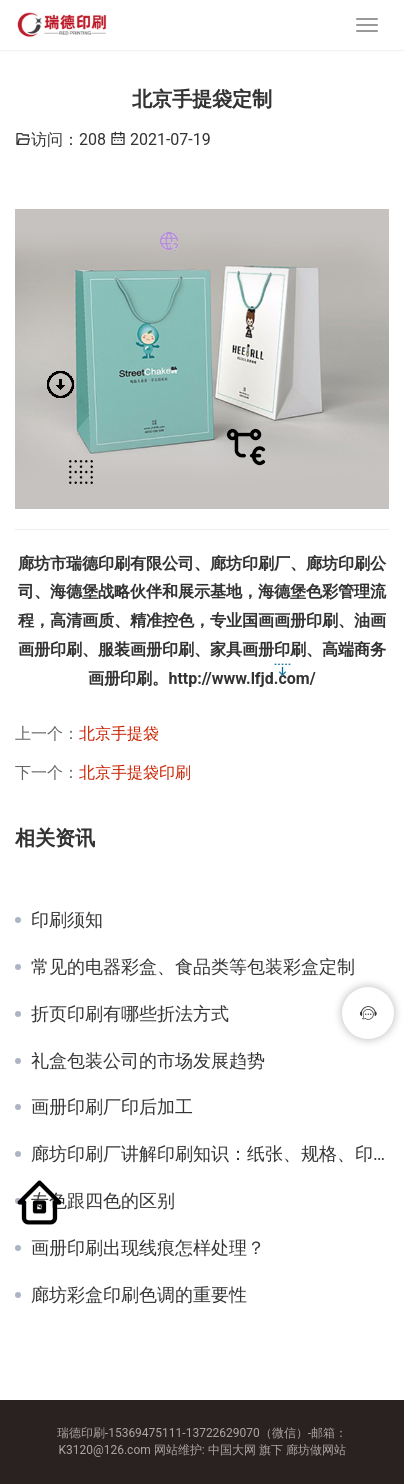 The height and width of the screenshot is (1484, 404). What do you see at coordinates (169, 241) in the screenshot?
I see `access help or FAQ for international/global settings` at bounding box center [169, 241].